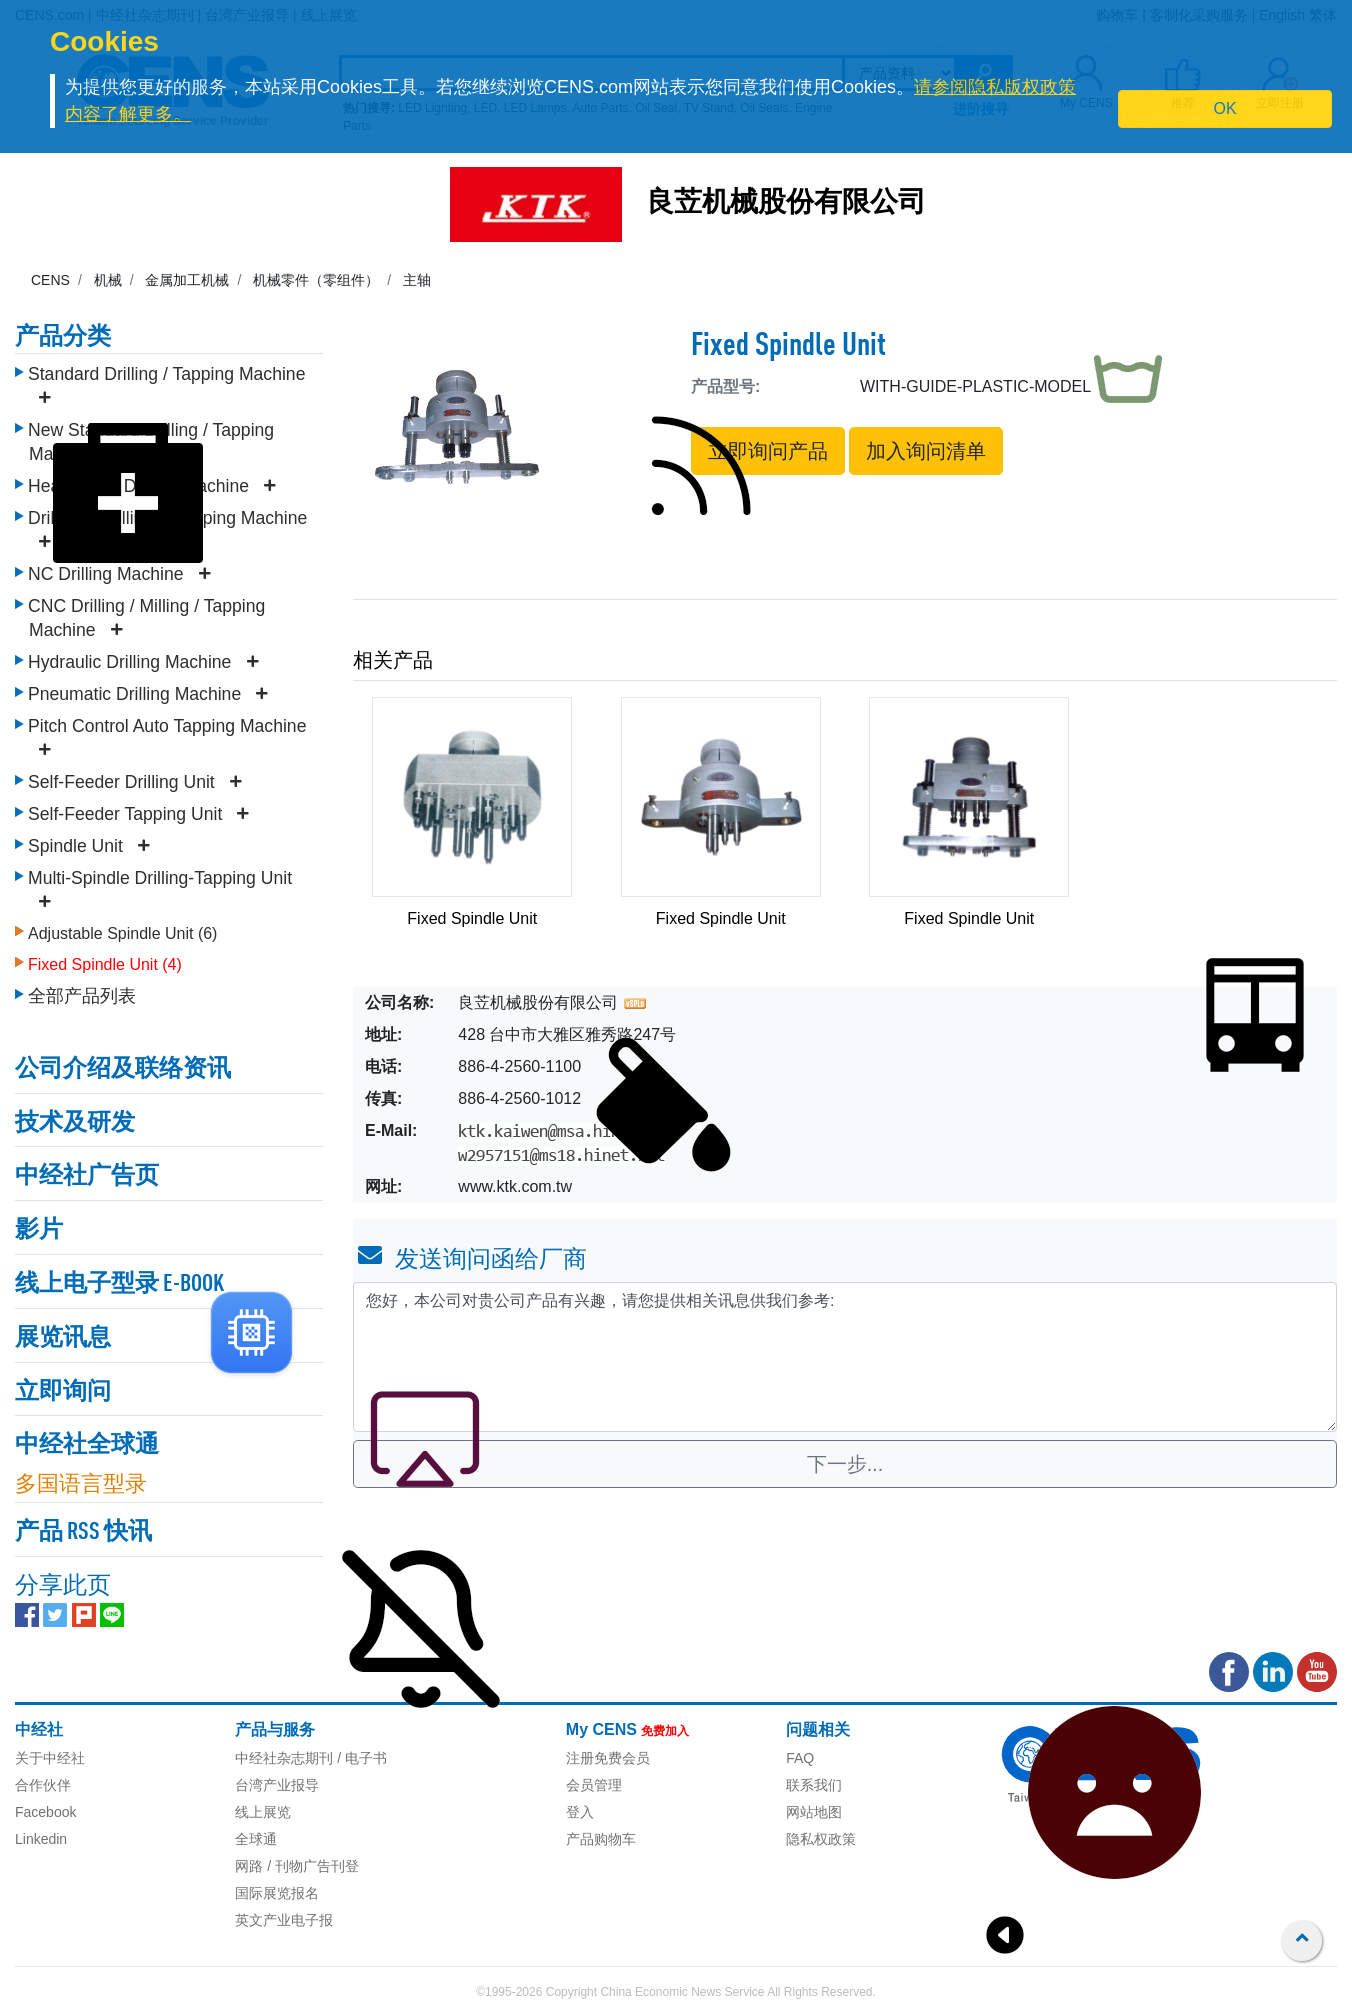 This screenshot has width=1352, height=2011. What do you see at coordinates (1005, 1935) in the screenshot?
I see `go back to previous screen` at bounding box center [1005, 1935].